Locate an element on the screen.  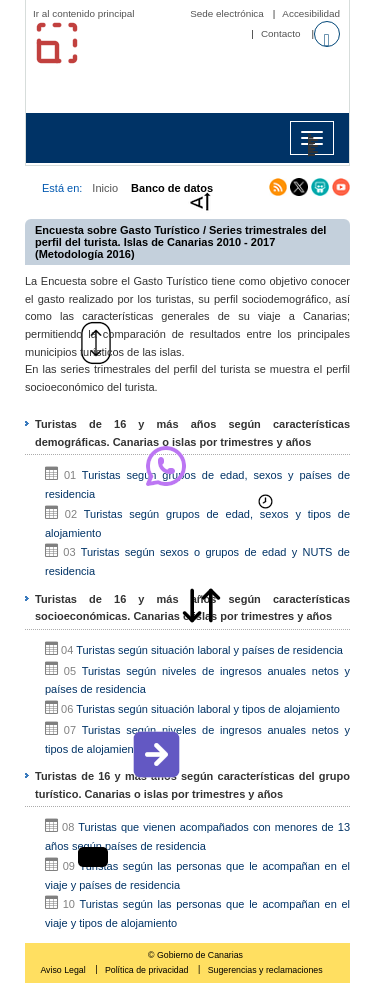
set image crop to 3:2 aspect ratio is located at coordinates (93, 857).